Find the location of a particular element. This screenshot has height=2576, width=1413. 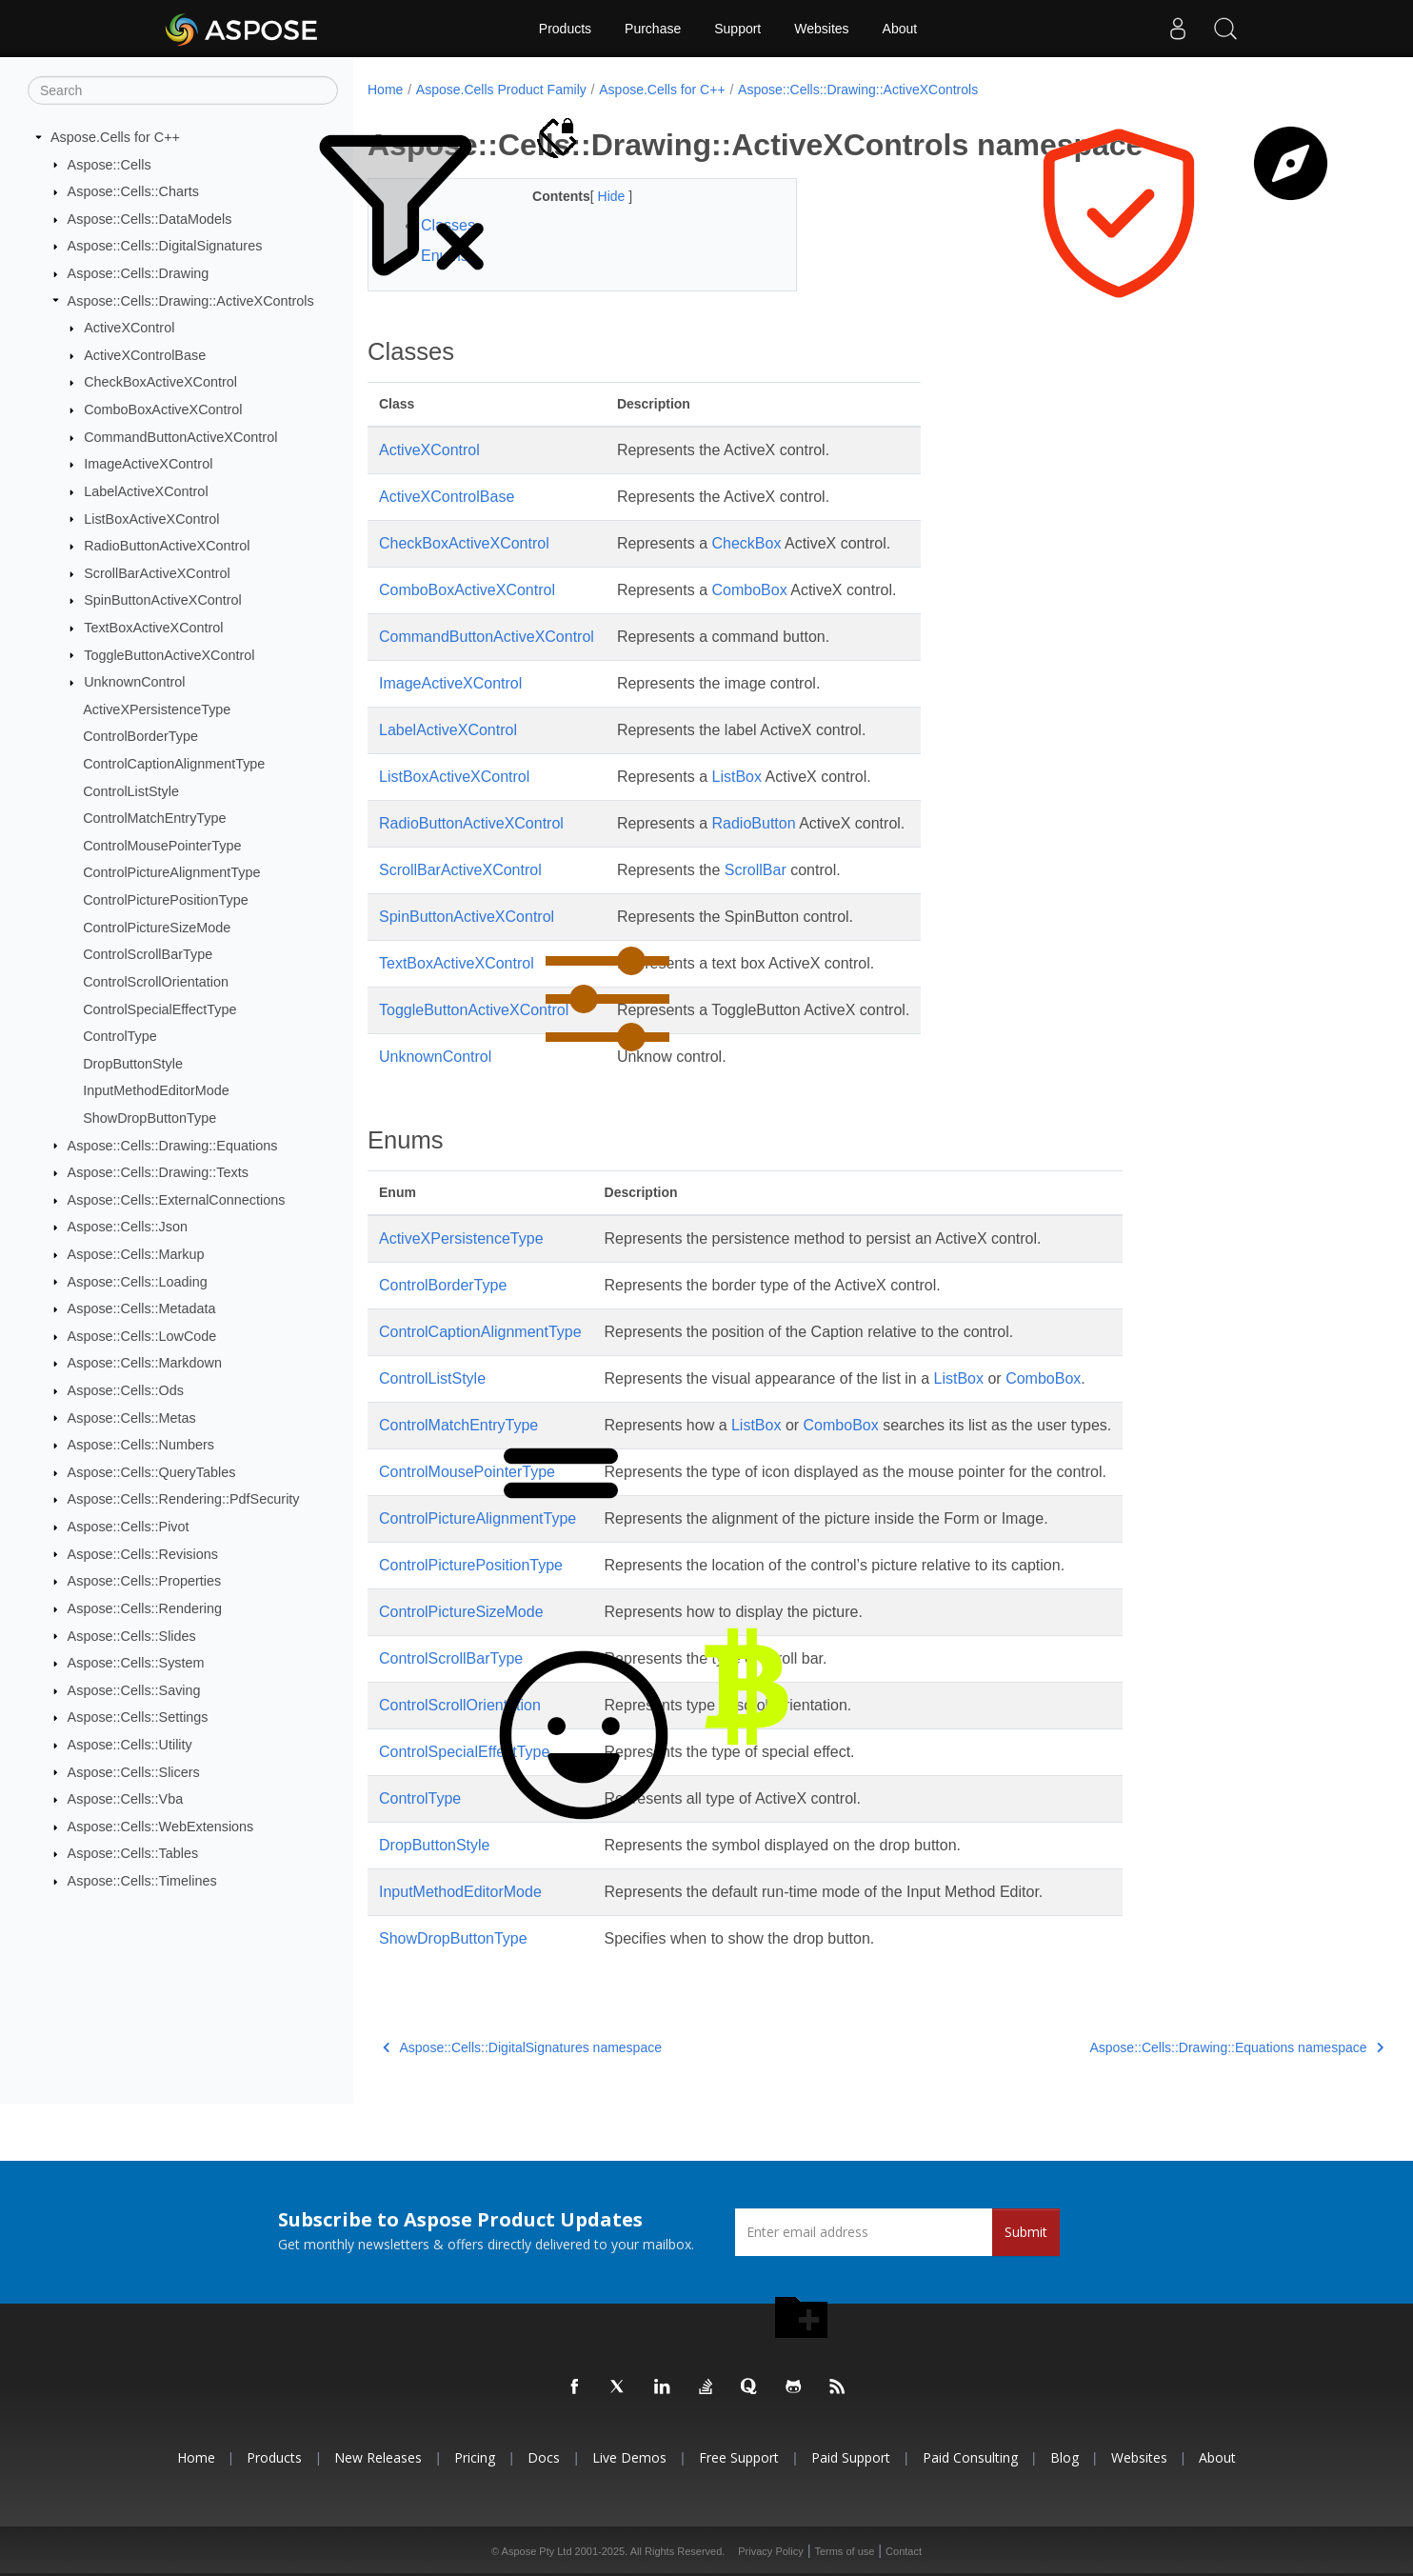

clear all active filters is located at coordinates (395, 199).